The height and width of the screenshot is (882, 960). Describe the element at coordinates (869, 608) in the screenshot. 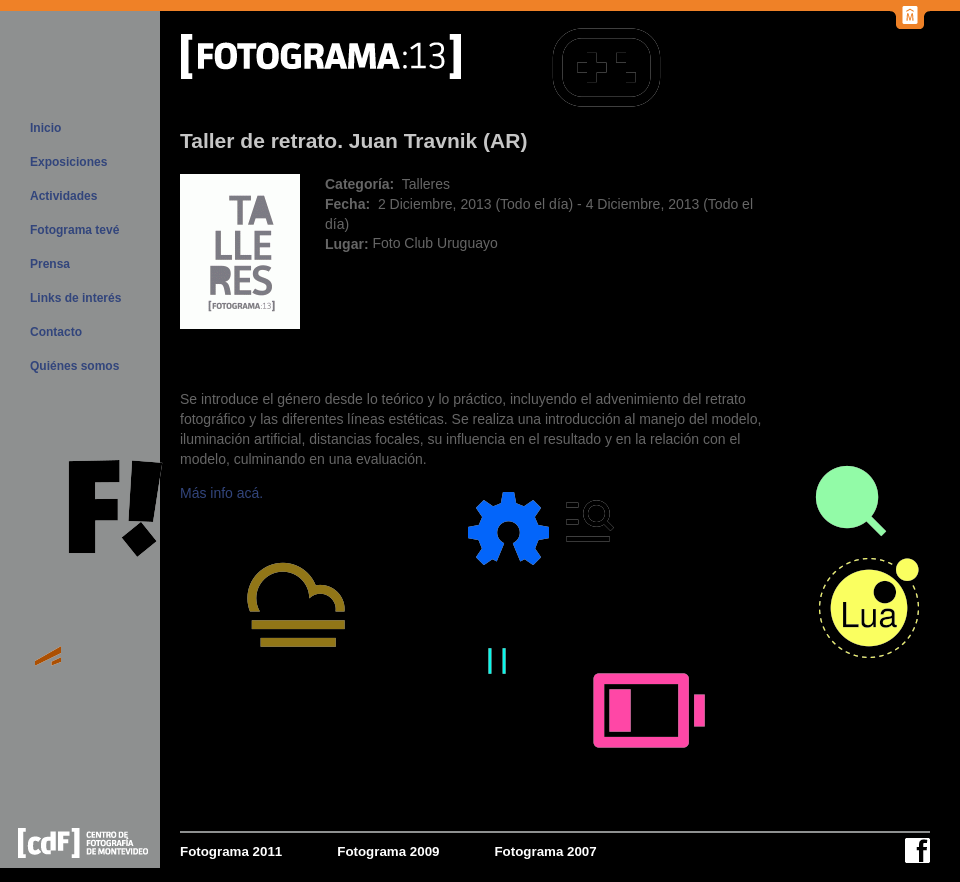

I see `lua programming language logo` at that location.